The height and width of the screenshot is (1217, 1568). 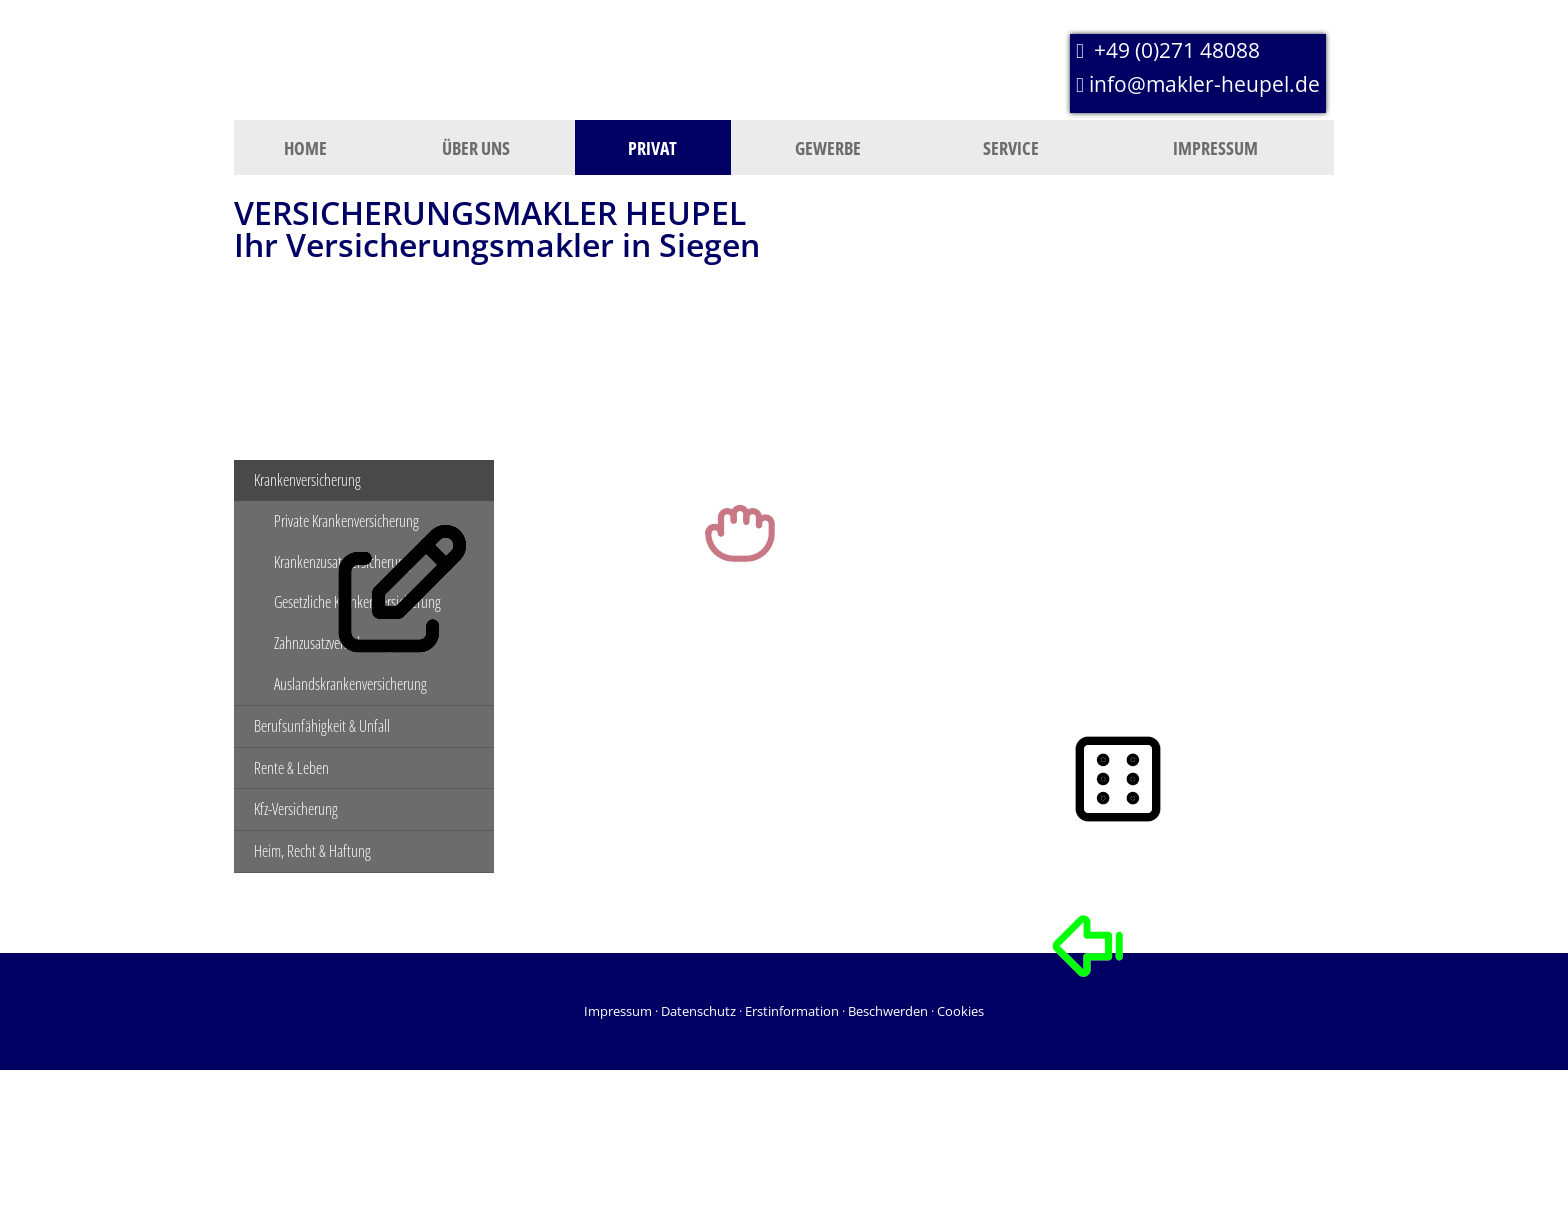 What do you see at coordinates (1118, 779) in the screenshot?
I see `random selection or shuffle function` at bounding box center [1118, 779].